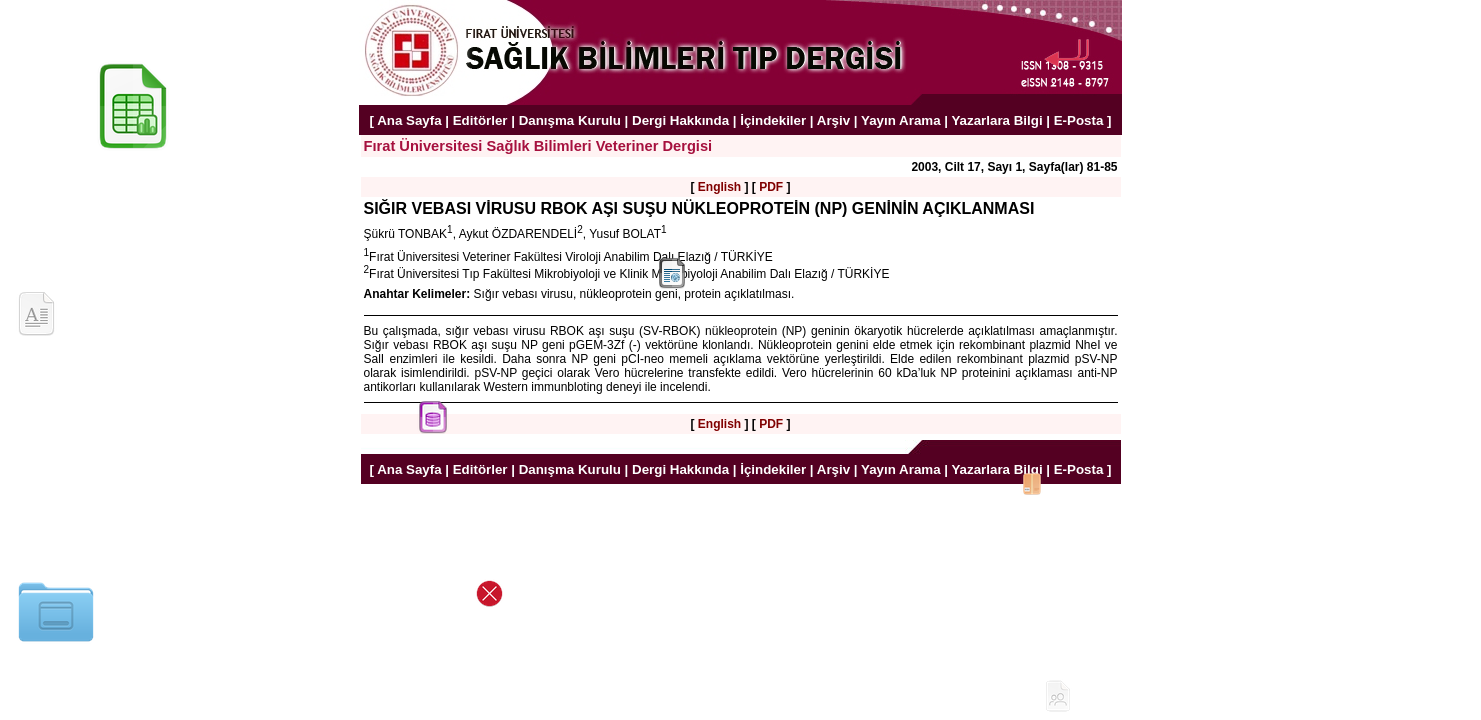 Image resolution: width=1481 pixels, height=720 pixels. Describe the element at coordinates (133, 106) in the screenshot. I see `open a spreadsheet template file` at that location.